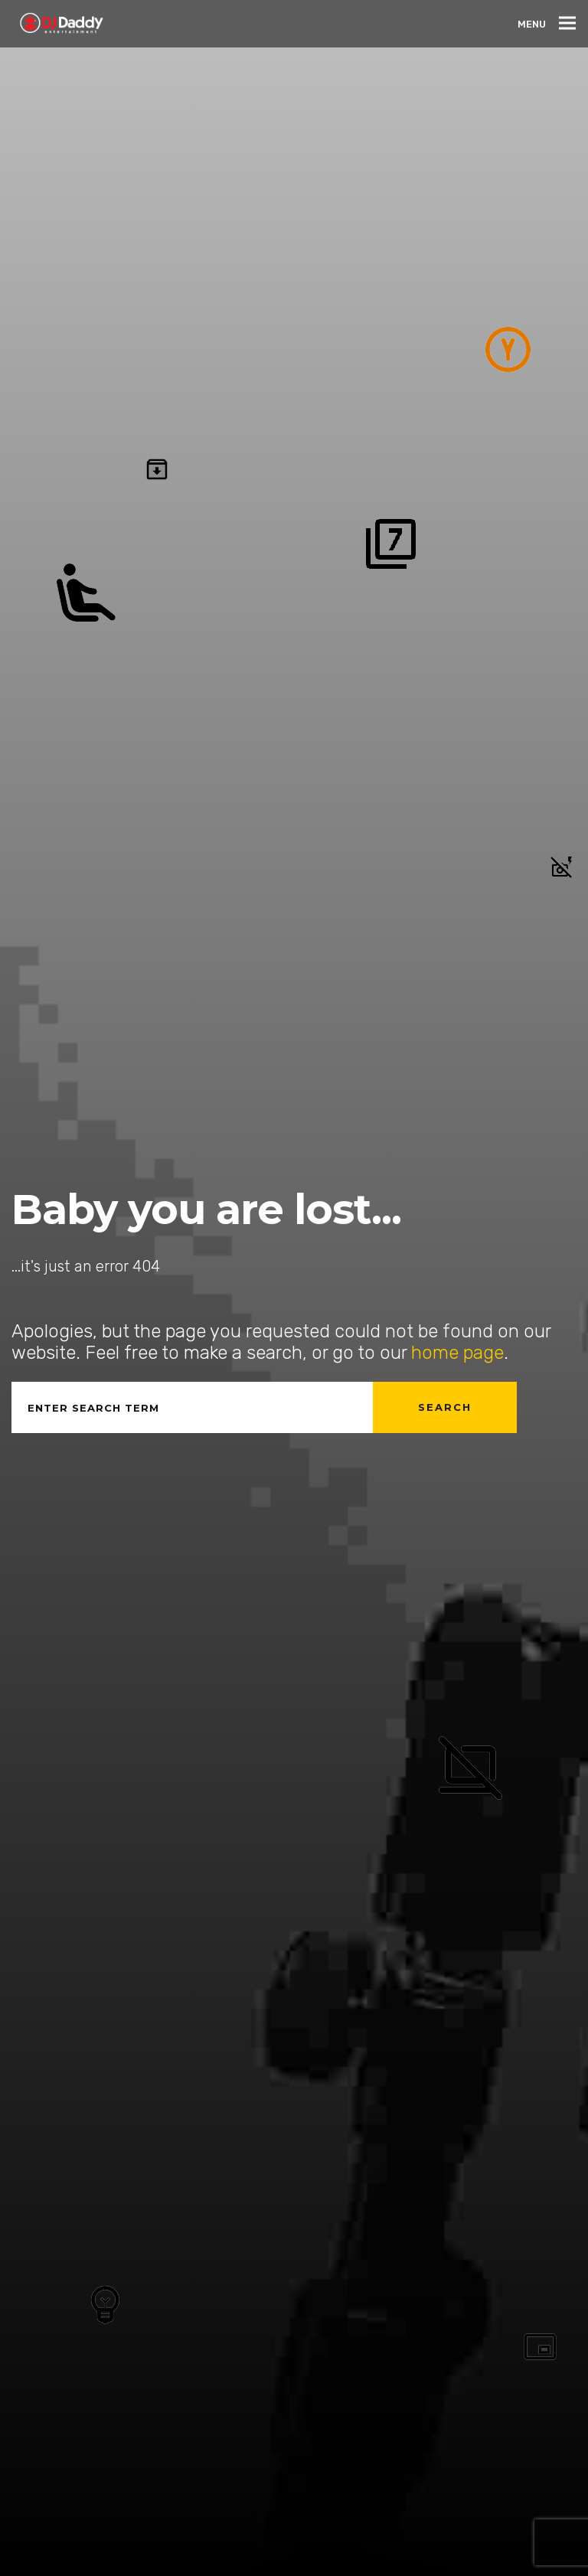  What do you see at coordinates (562, 867) in the screenshot?
I see `disable camera flash` at bounding box center [562, 867].